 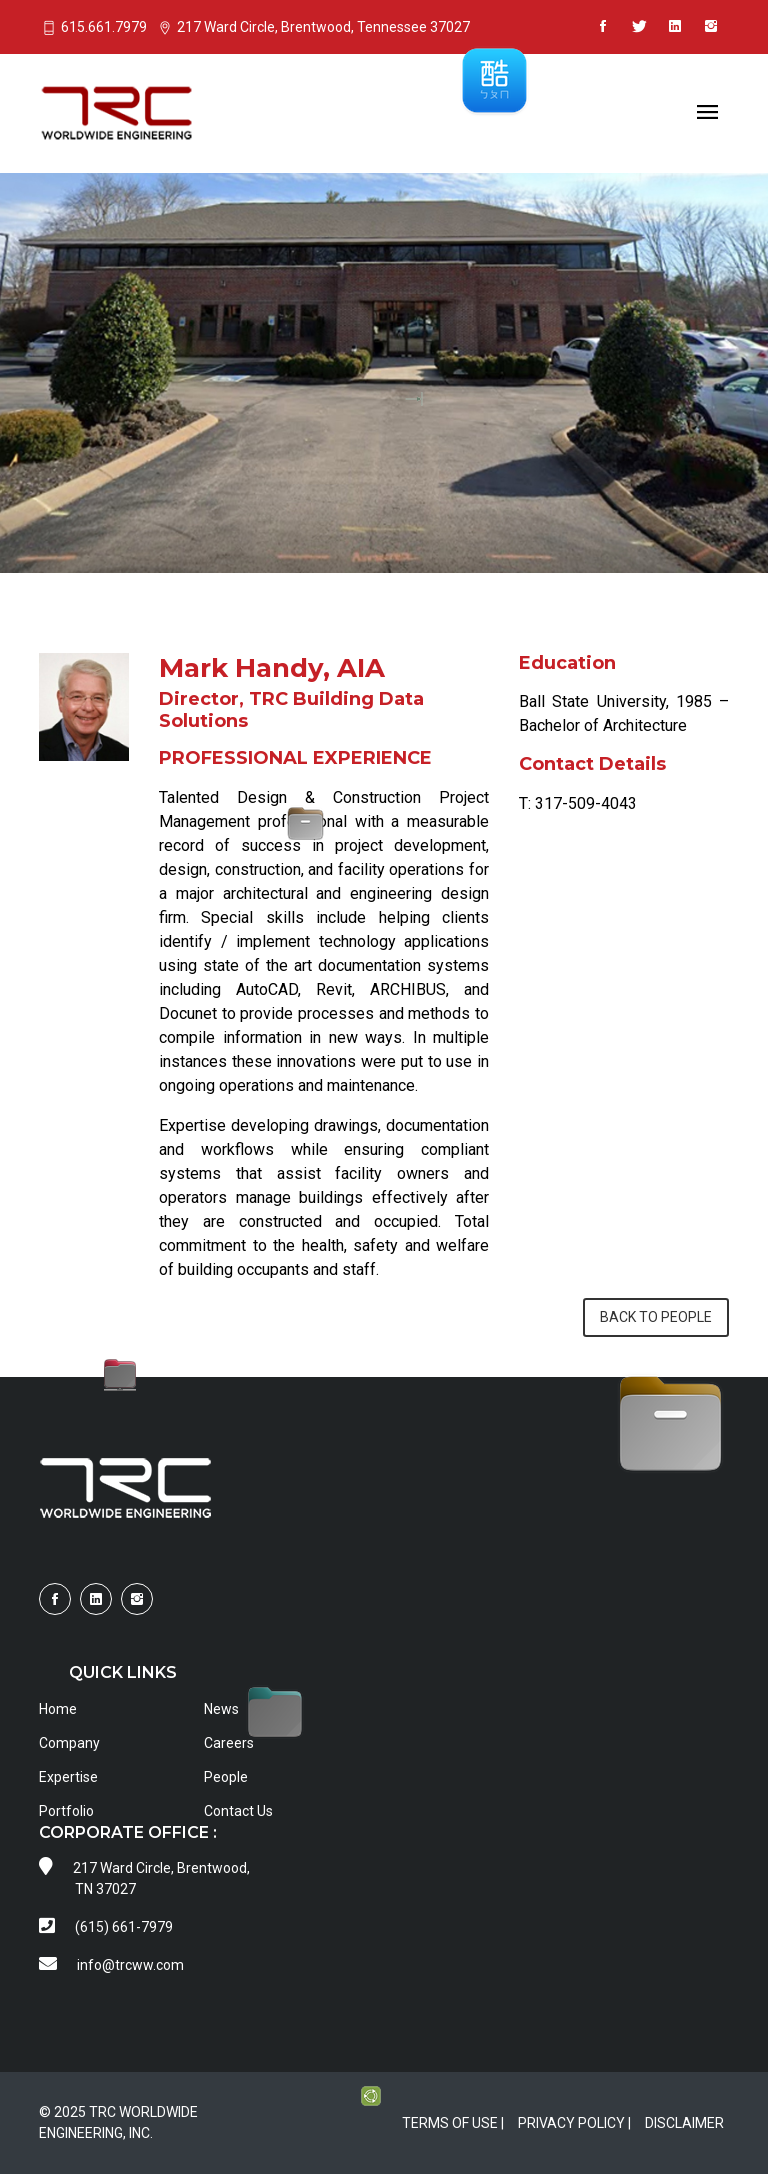 What do you see at coordinates (305, 823) in the screenshot?
I see `open the file manager` at bounding box center [305, 823].